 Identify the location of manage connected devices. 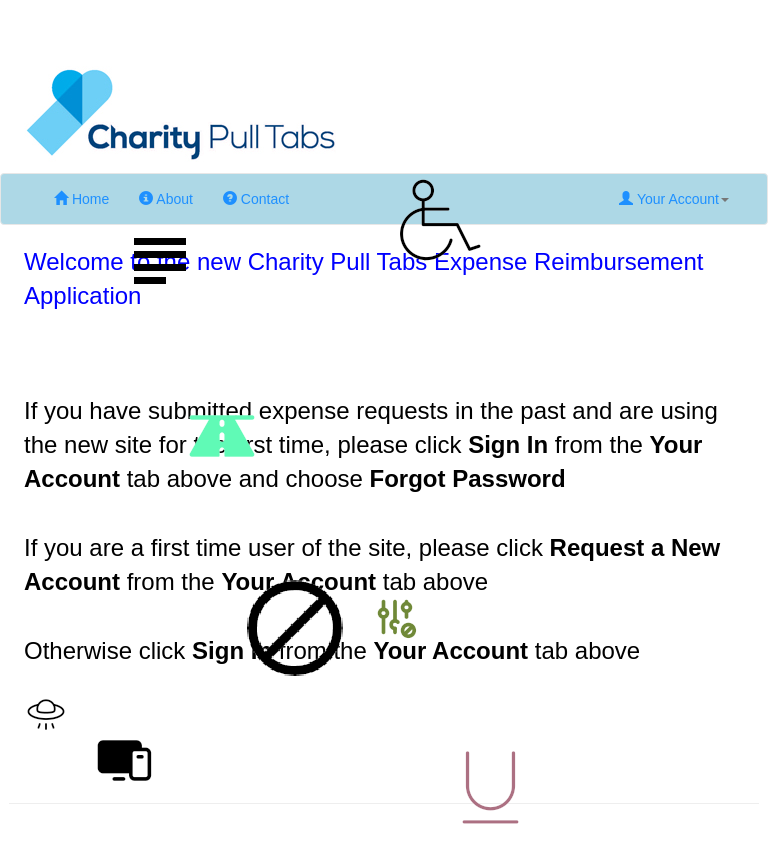
(123, 760).